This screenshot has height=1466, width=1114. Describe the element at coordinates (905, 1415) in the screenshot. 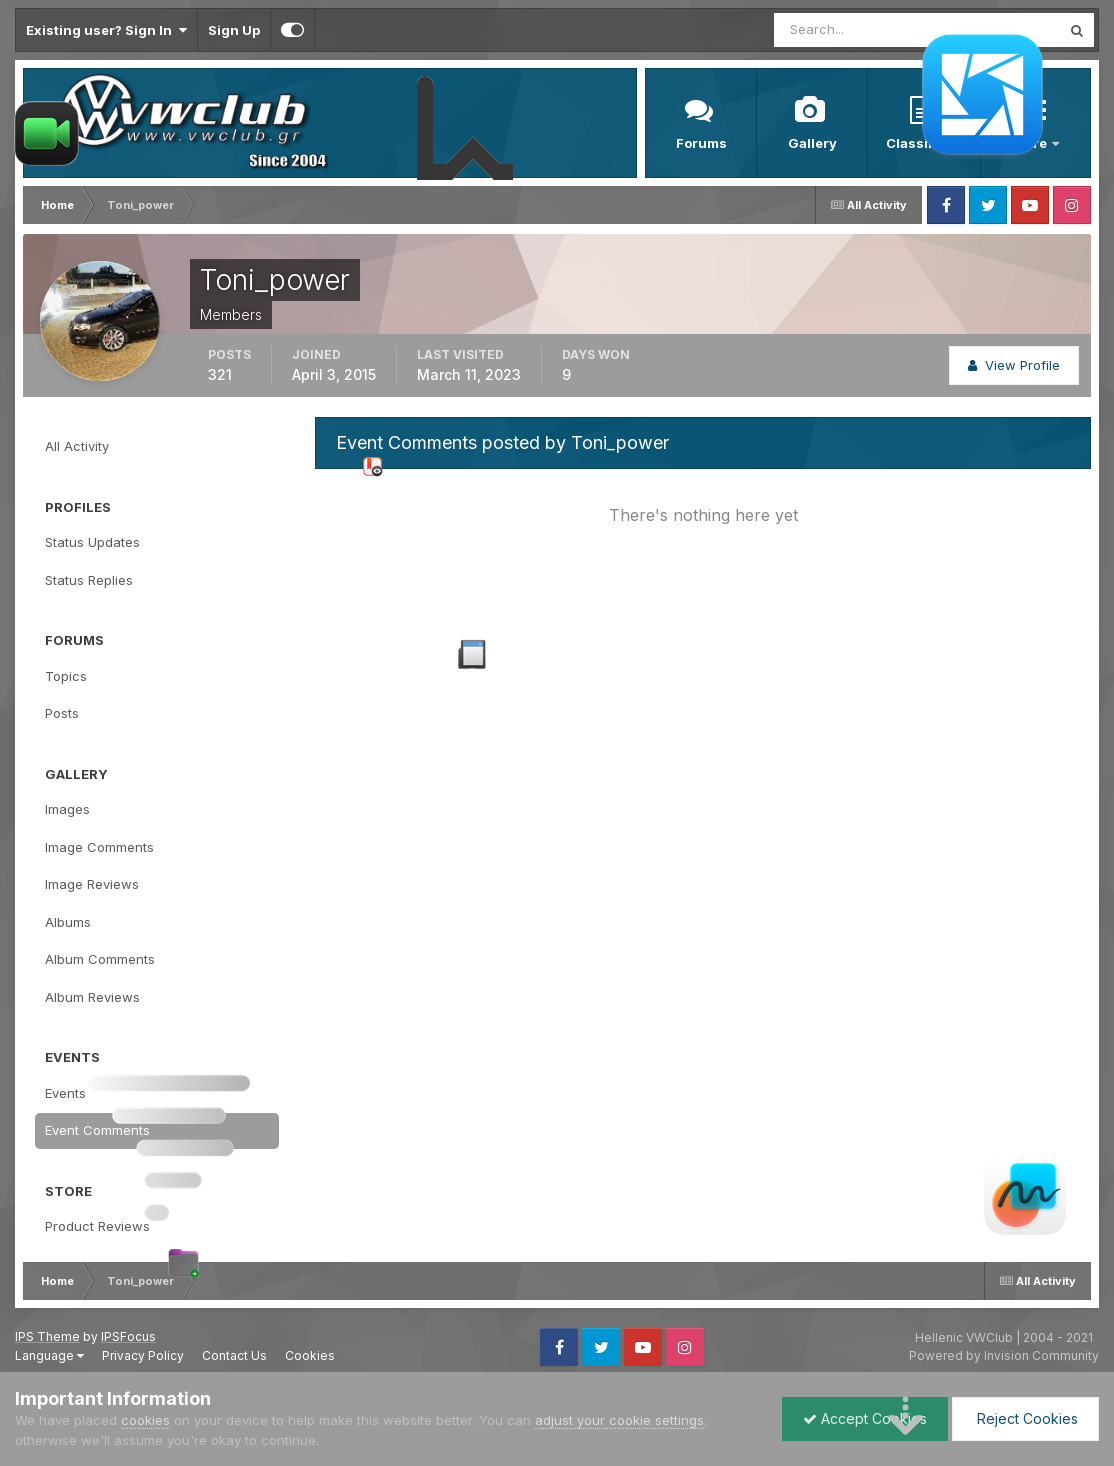

I see `open downloads folder` at that location.